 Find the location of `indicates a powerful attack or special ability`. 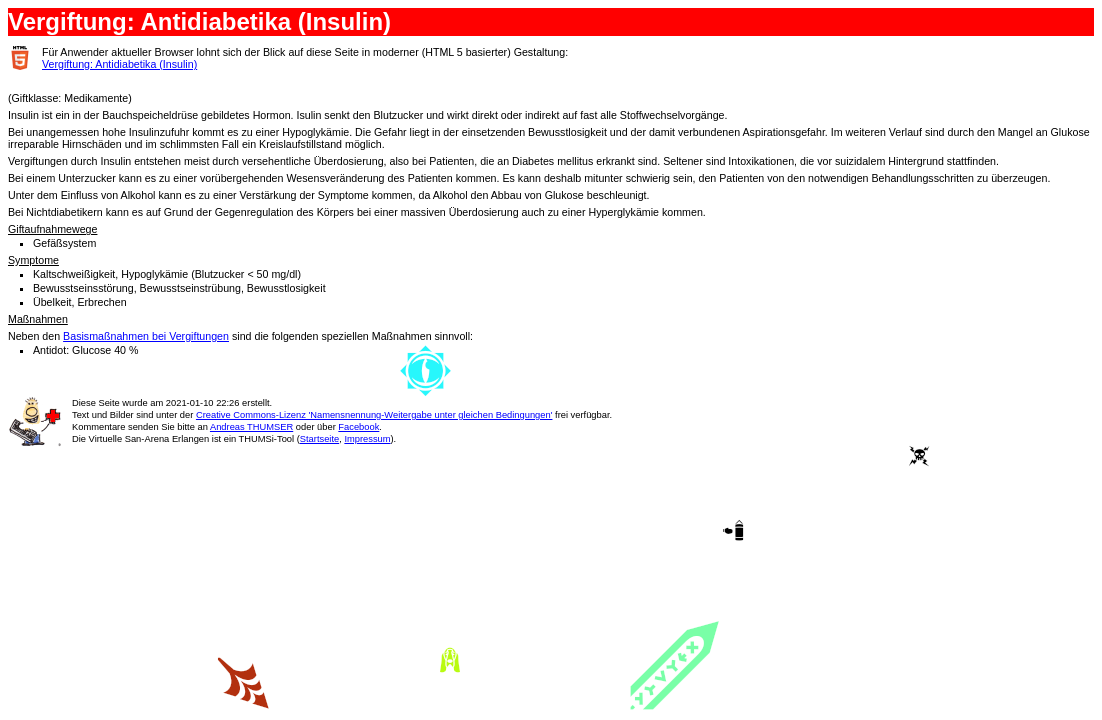

indicates a powerful attack or special ability is located at coordinates (919, 456).